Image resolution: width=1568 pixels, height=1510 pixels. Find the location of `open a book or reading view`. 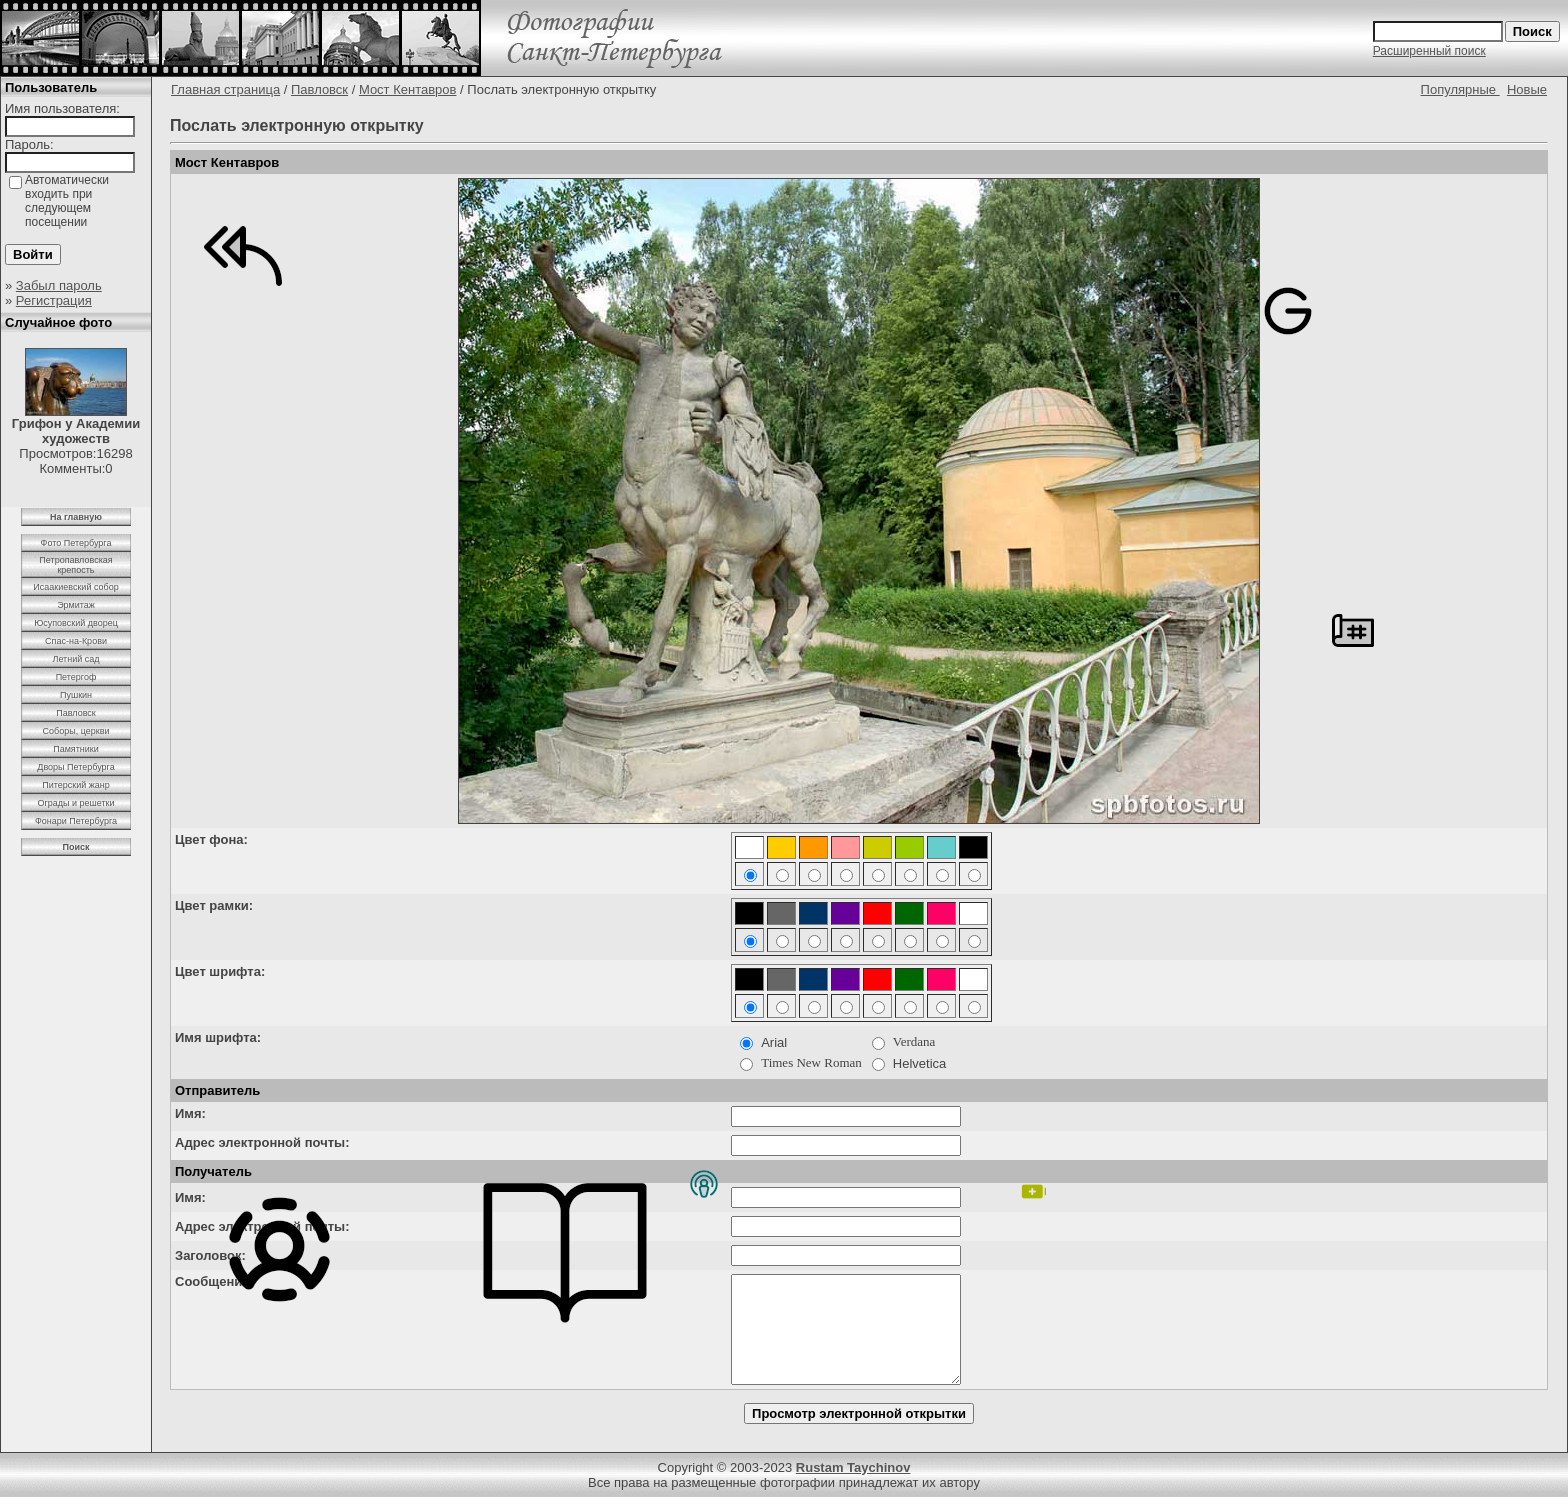

open a book or reading view is located at coordinates (565, 1241).